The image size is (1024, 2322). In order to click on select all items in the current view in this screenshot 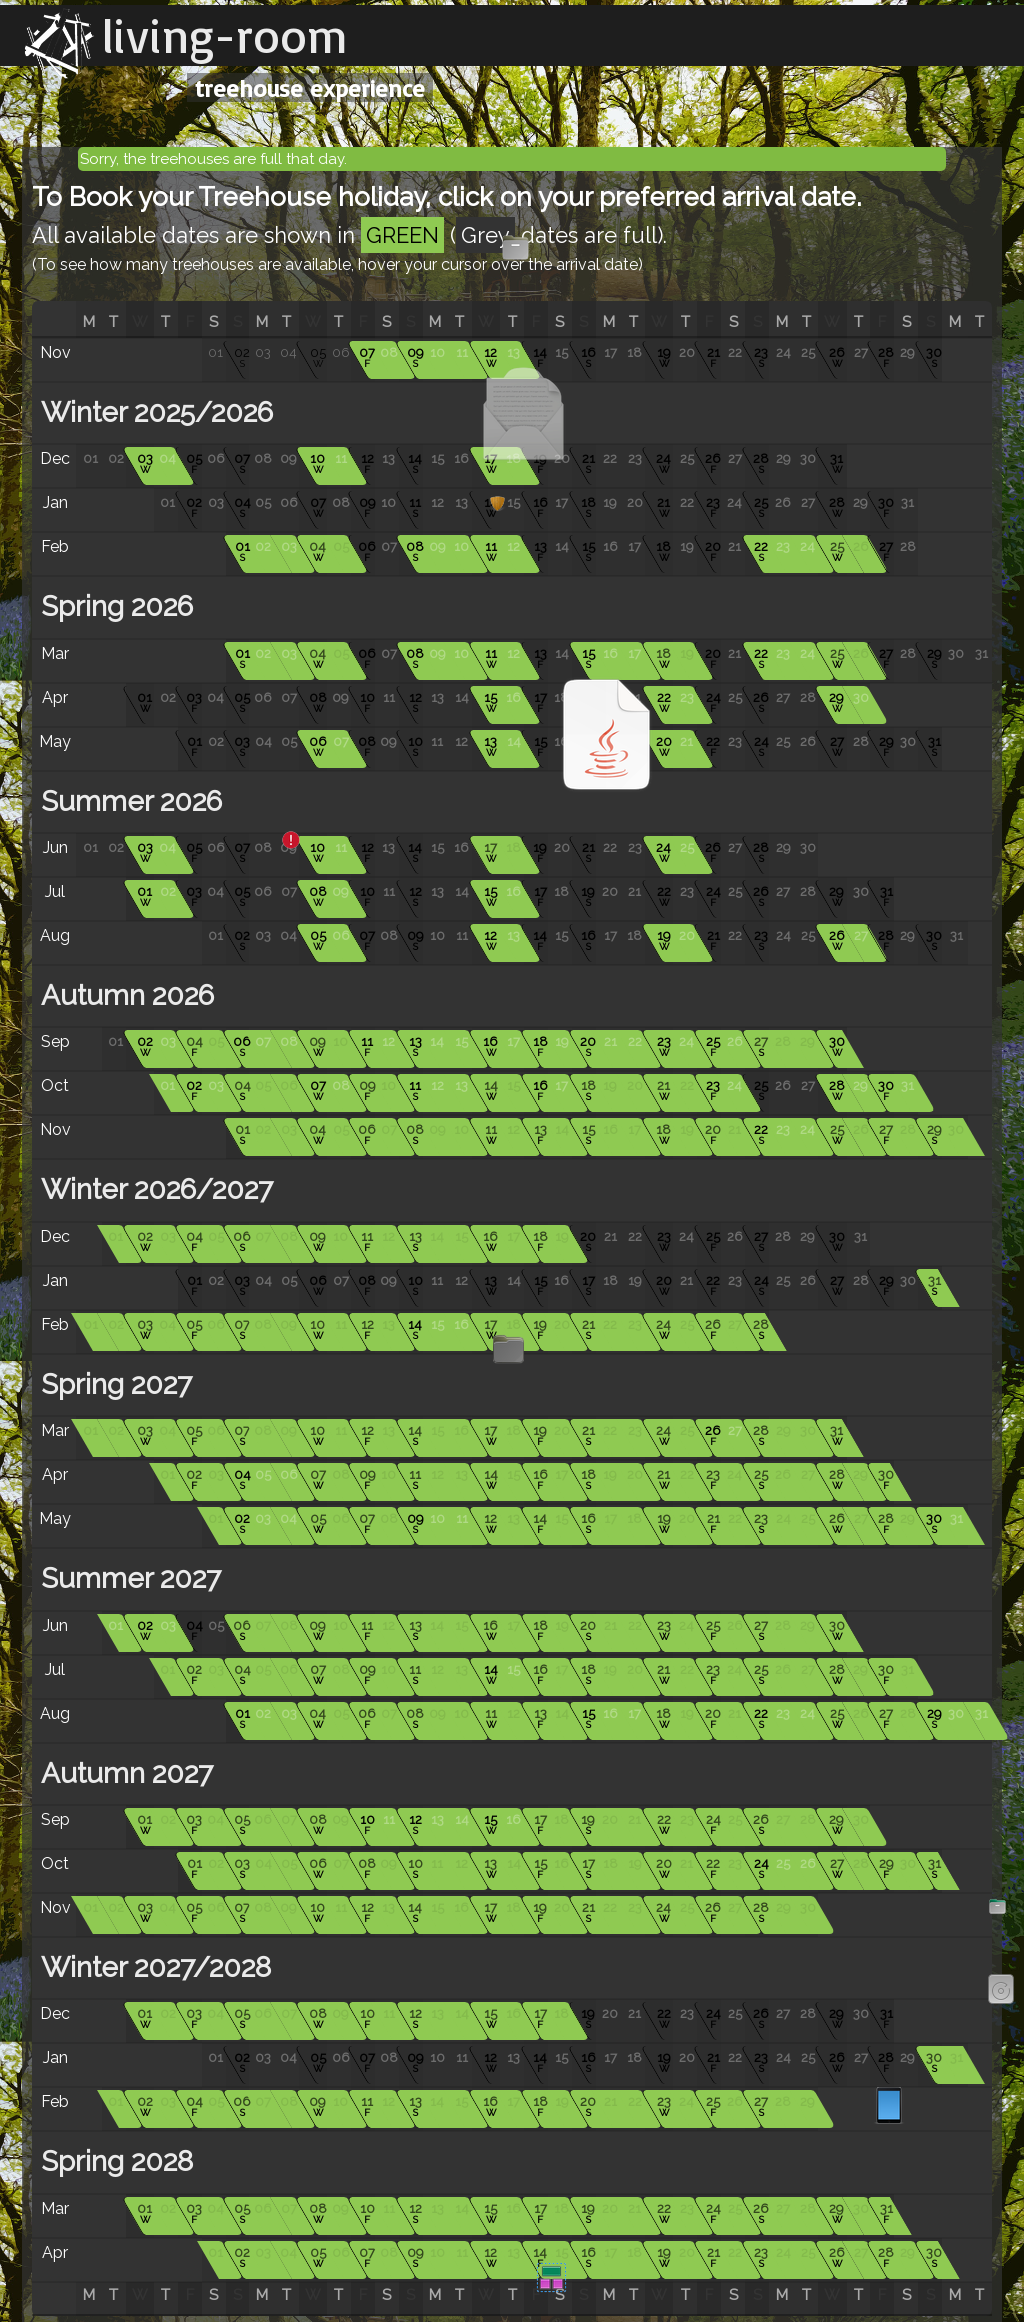, I will do `click(551, 2277)`.